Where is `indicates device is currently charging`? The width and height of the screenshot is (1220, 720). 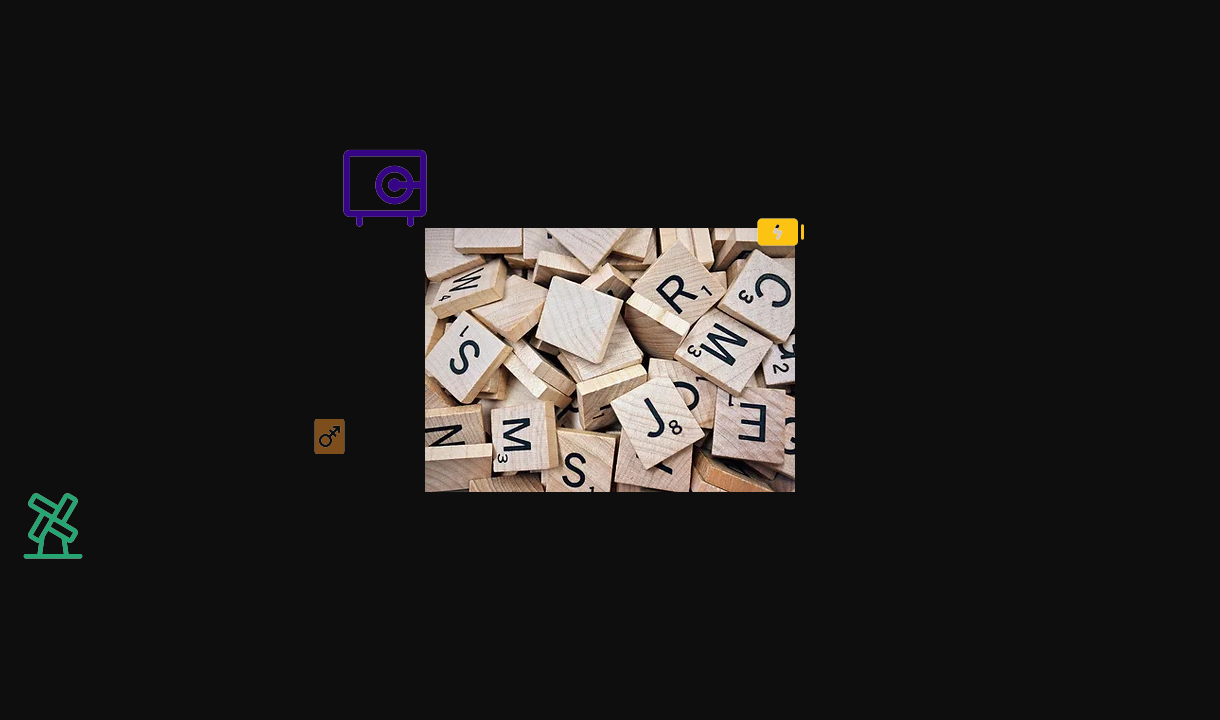 indicates device is currently charging is located at coordinates (780, 232).